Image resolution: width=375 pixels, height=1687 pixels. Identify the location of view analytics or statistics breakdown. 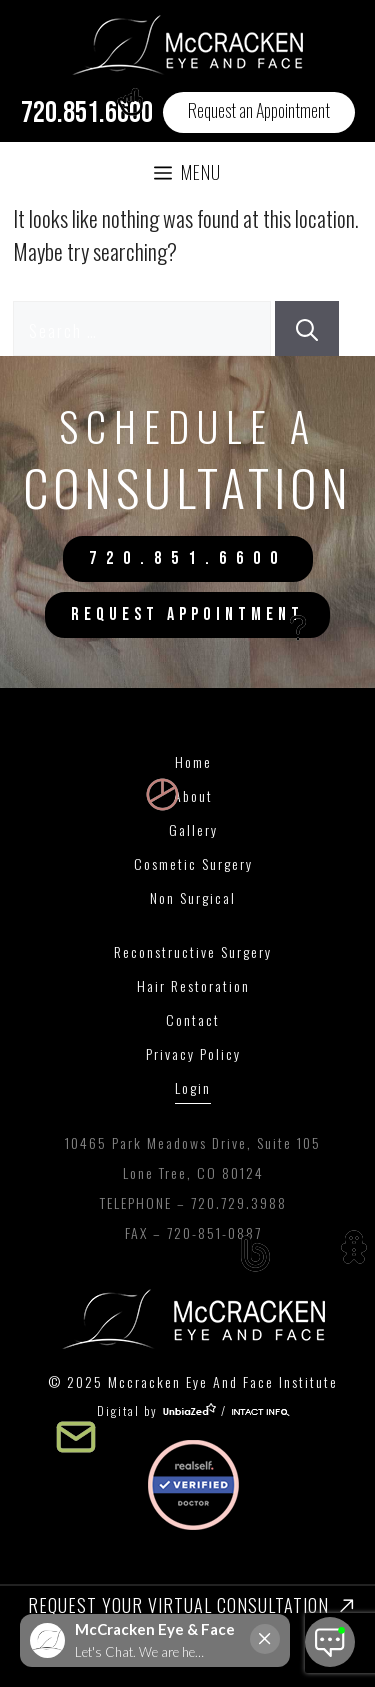
(162, 794).